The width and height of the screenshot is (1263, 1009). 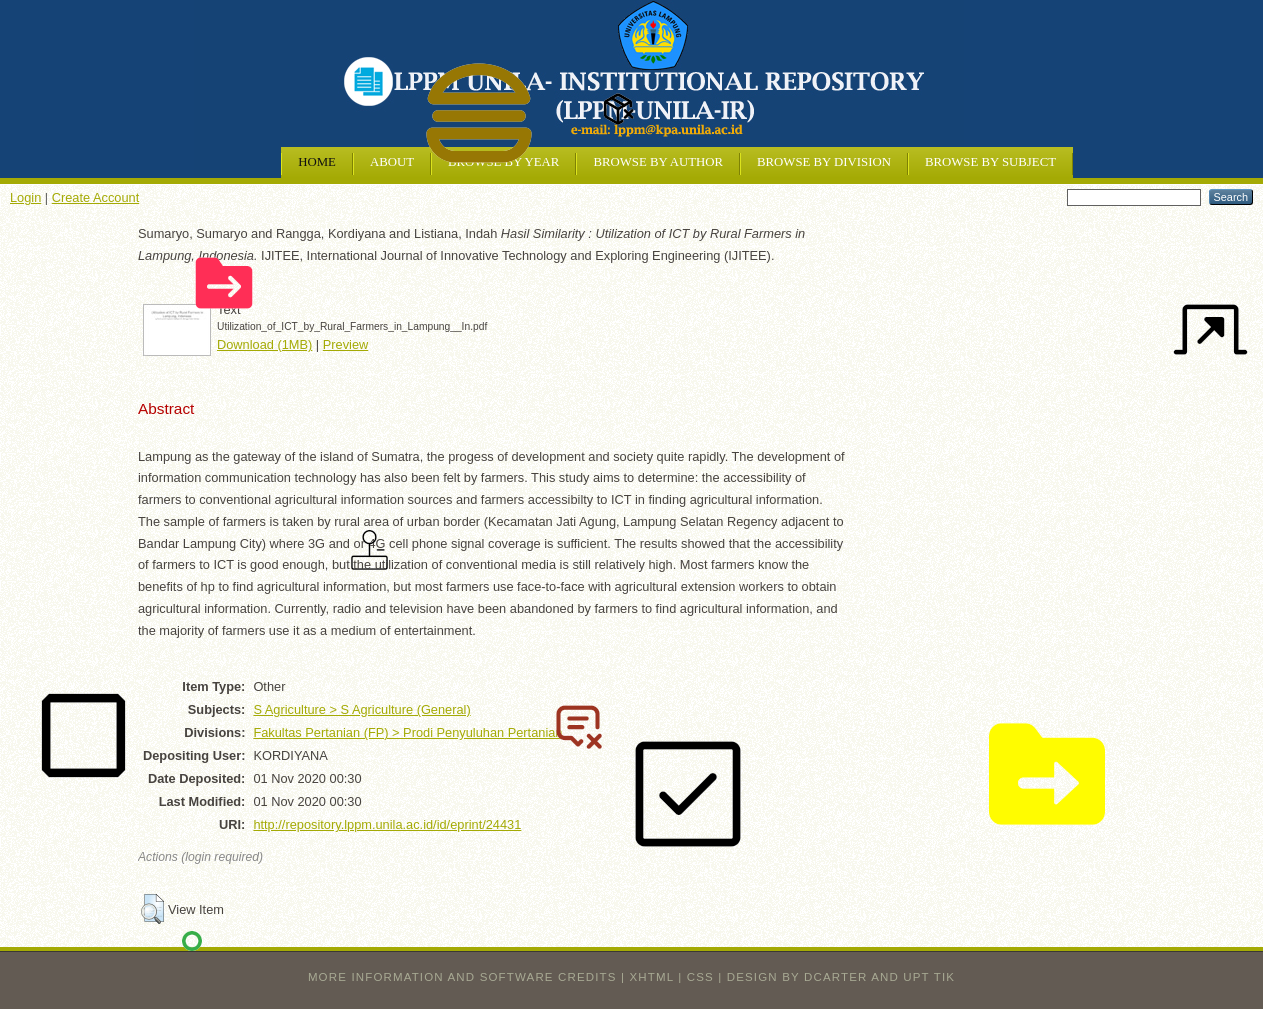 What do you see at coordinates (224, 283) in the screenshot?
I see `access a linked submodule or external repository` at bounding box center [224, 283].